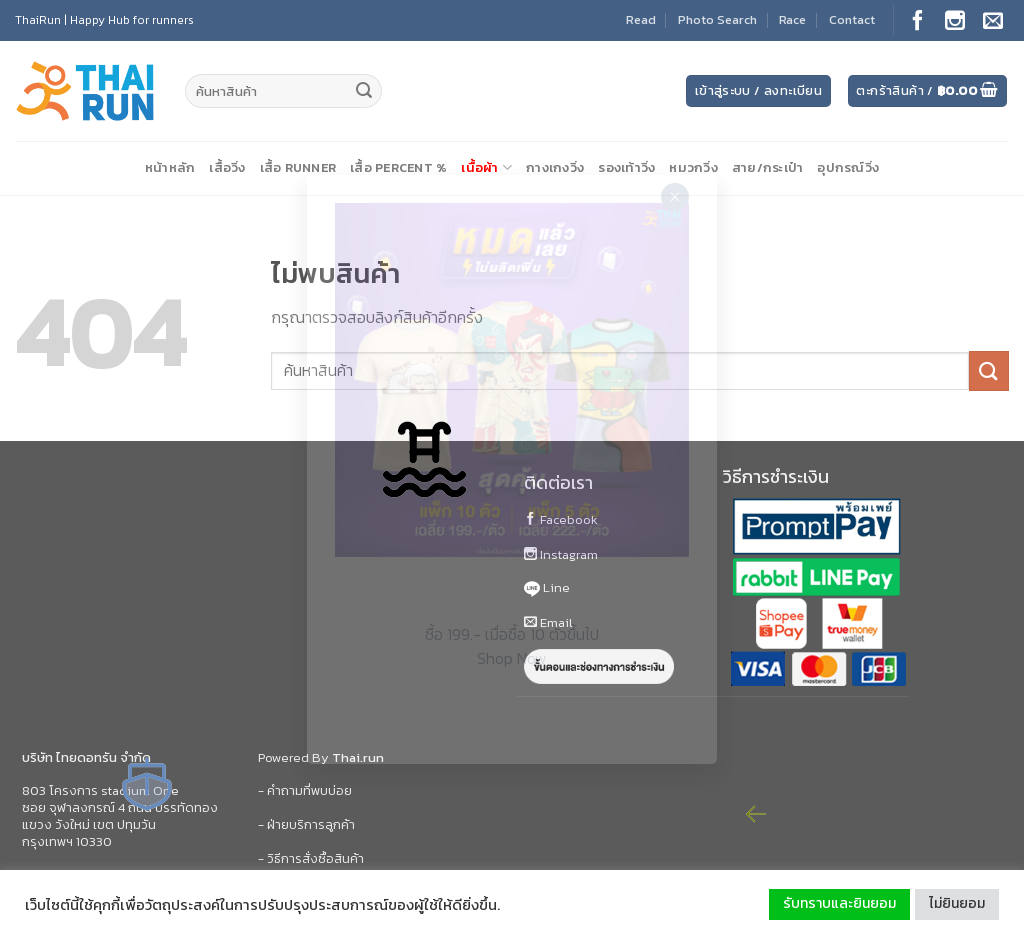  I want to click on go back to the previous screen, so click(756, 814).